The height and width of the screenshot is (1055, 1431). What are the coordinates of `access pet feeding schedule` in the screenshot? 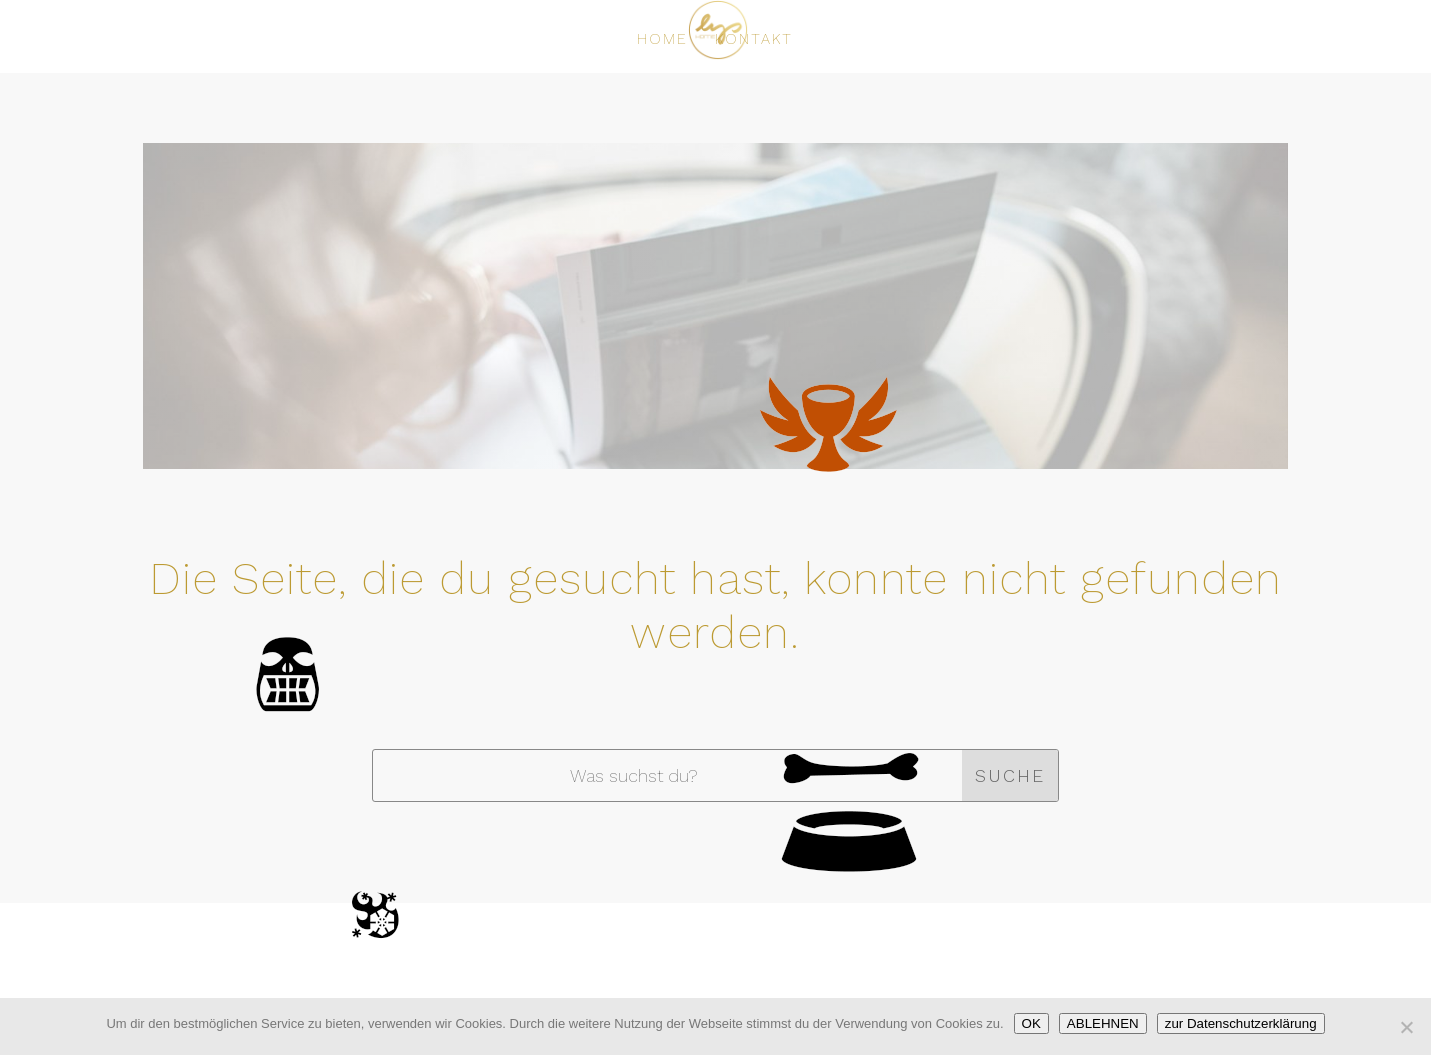 It's located at (849, 806).